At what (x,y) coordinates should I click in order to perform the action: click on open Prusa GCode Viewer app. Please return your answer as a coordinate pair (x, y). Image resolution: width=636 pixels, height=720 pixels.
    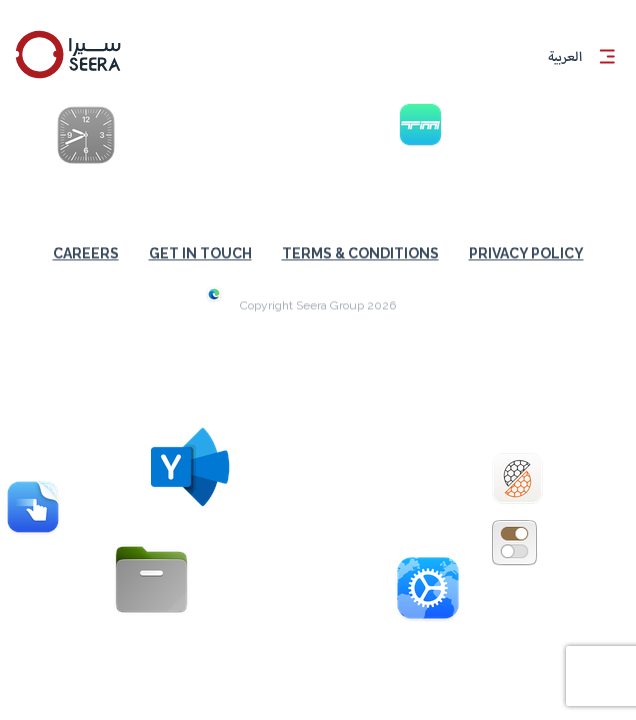
    Looking at the image, I should click on (517, 478).